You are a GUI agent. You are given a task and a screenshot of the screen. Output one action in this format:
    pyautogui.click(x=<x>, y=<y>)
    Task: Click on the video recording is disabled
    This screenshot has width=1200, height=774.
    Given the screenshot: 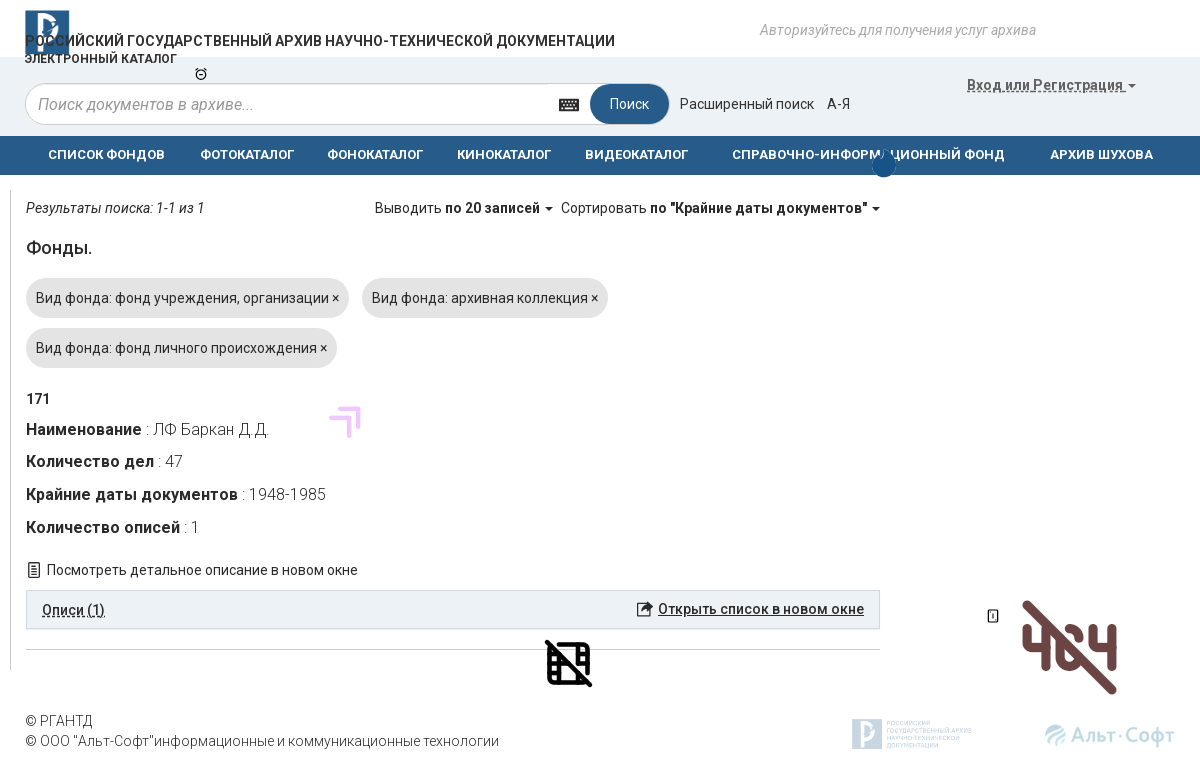 What is the action you would take?
    pyautogui.click(x=568, y=663)
    